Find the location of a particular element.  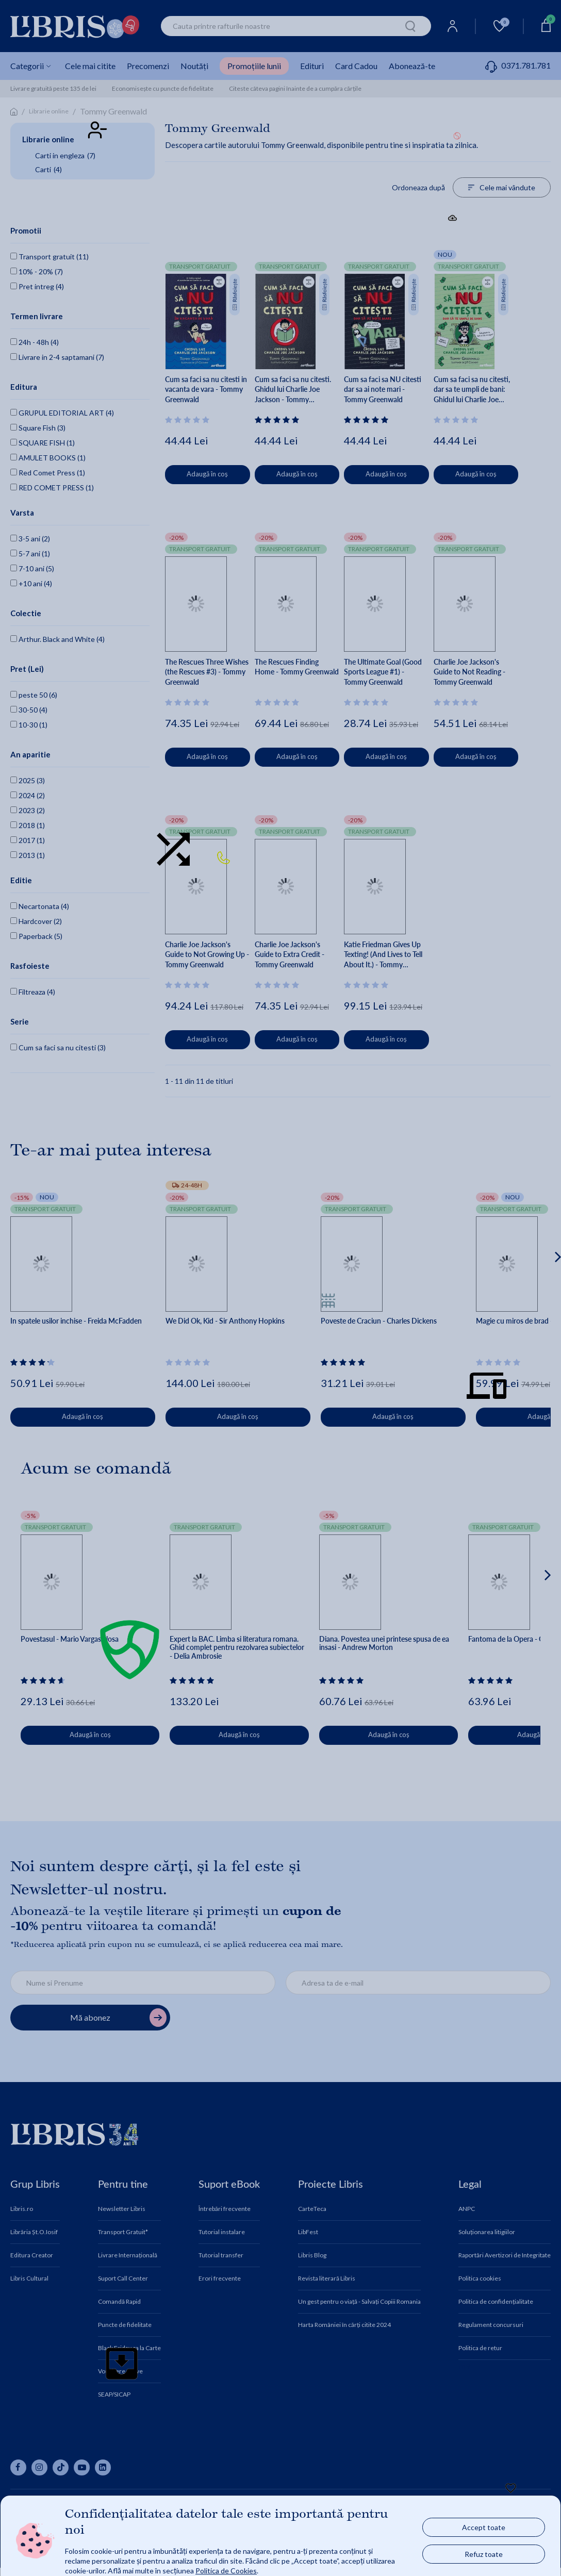

add item to favorites is located at coordinates (510, 2488).